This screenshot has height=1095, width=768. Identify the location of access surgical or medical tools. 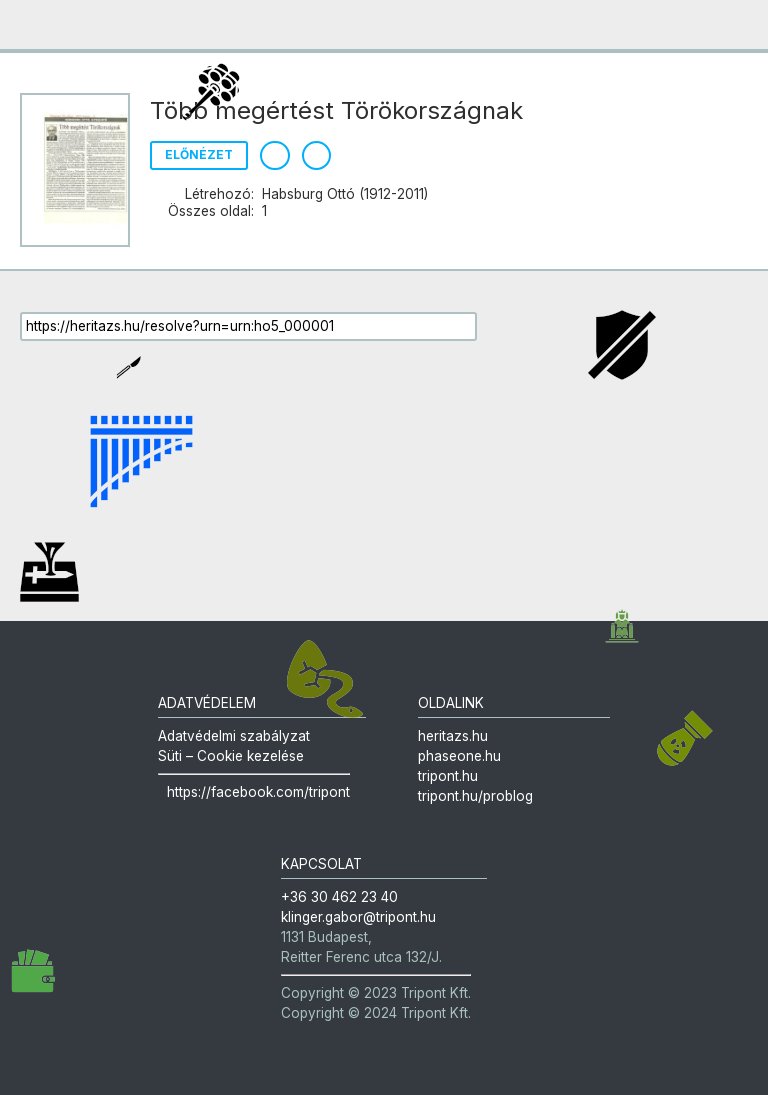
(129, 368).